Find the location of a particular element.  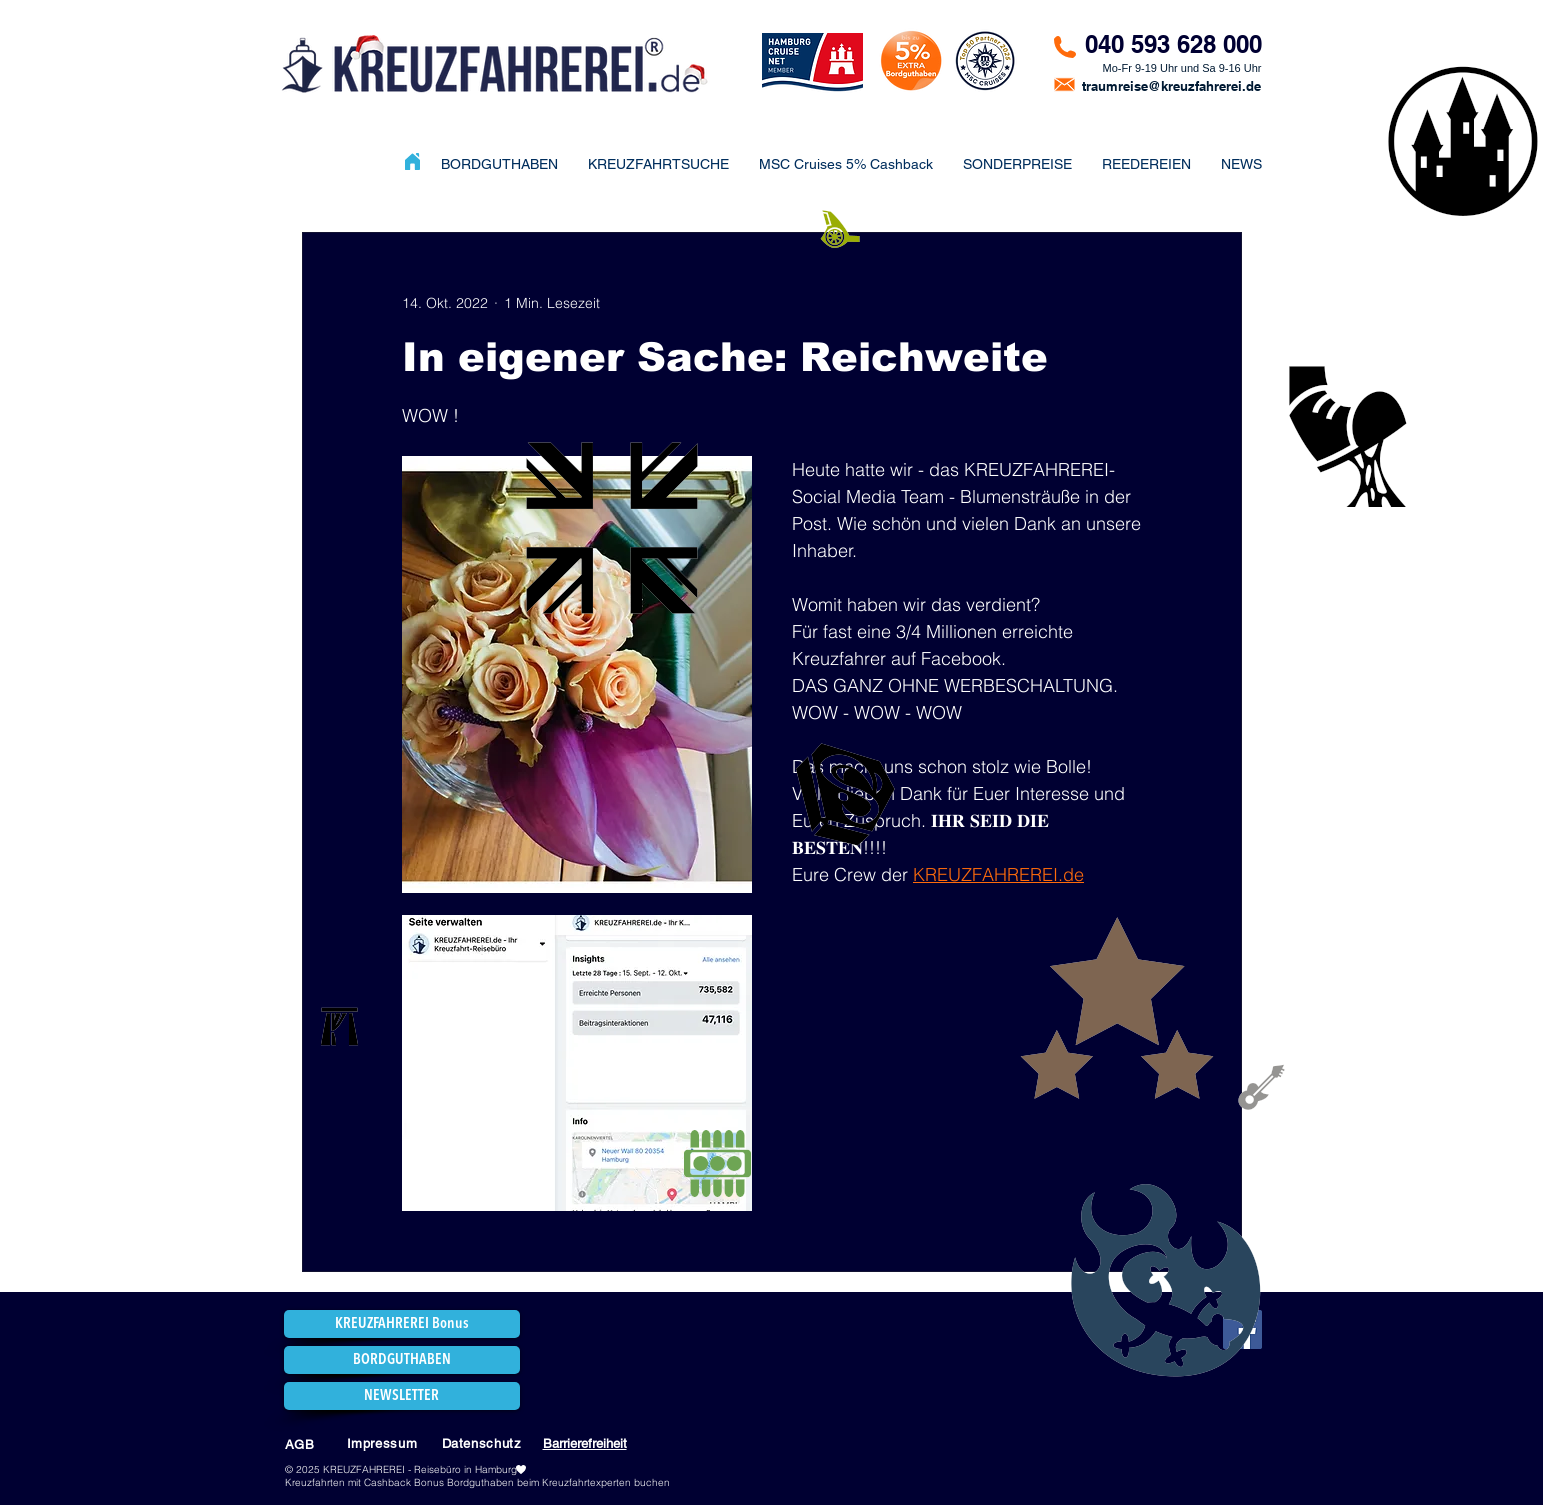

view your ratings or reviews is located at coordinates (1117, 1008).